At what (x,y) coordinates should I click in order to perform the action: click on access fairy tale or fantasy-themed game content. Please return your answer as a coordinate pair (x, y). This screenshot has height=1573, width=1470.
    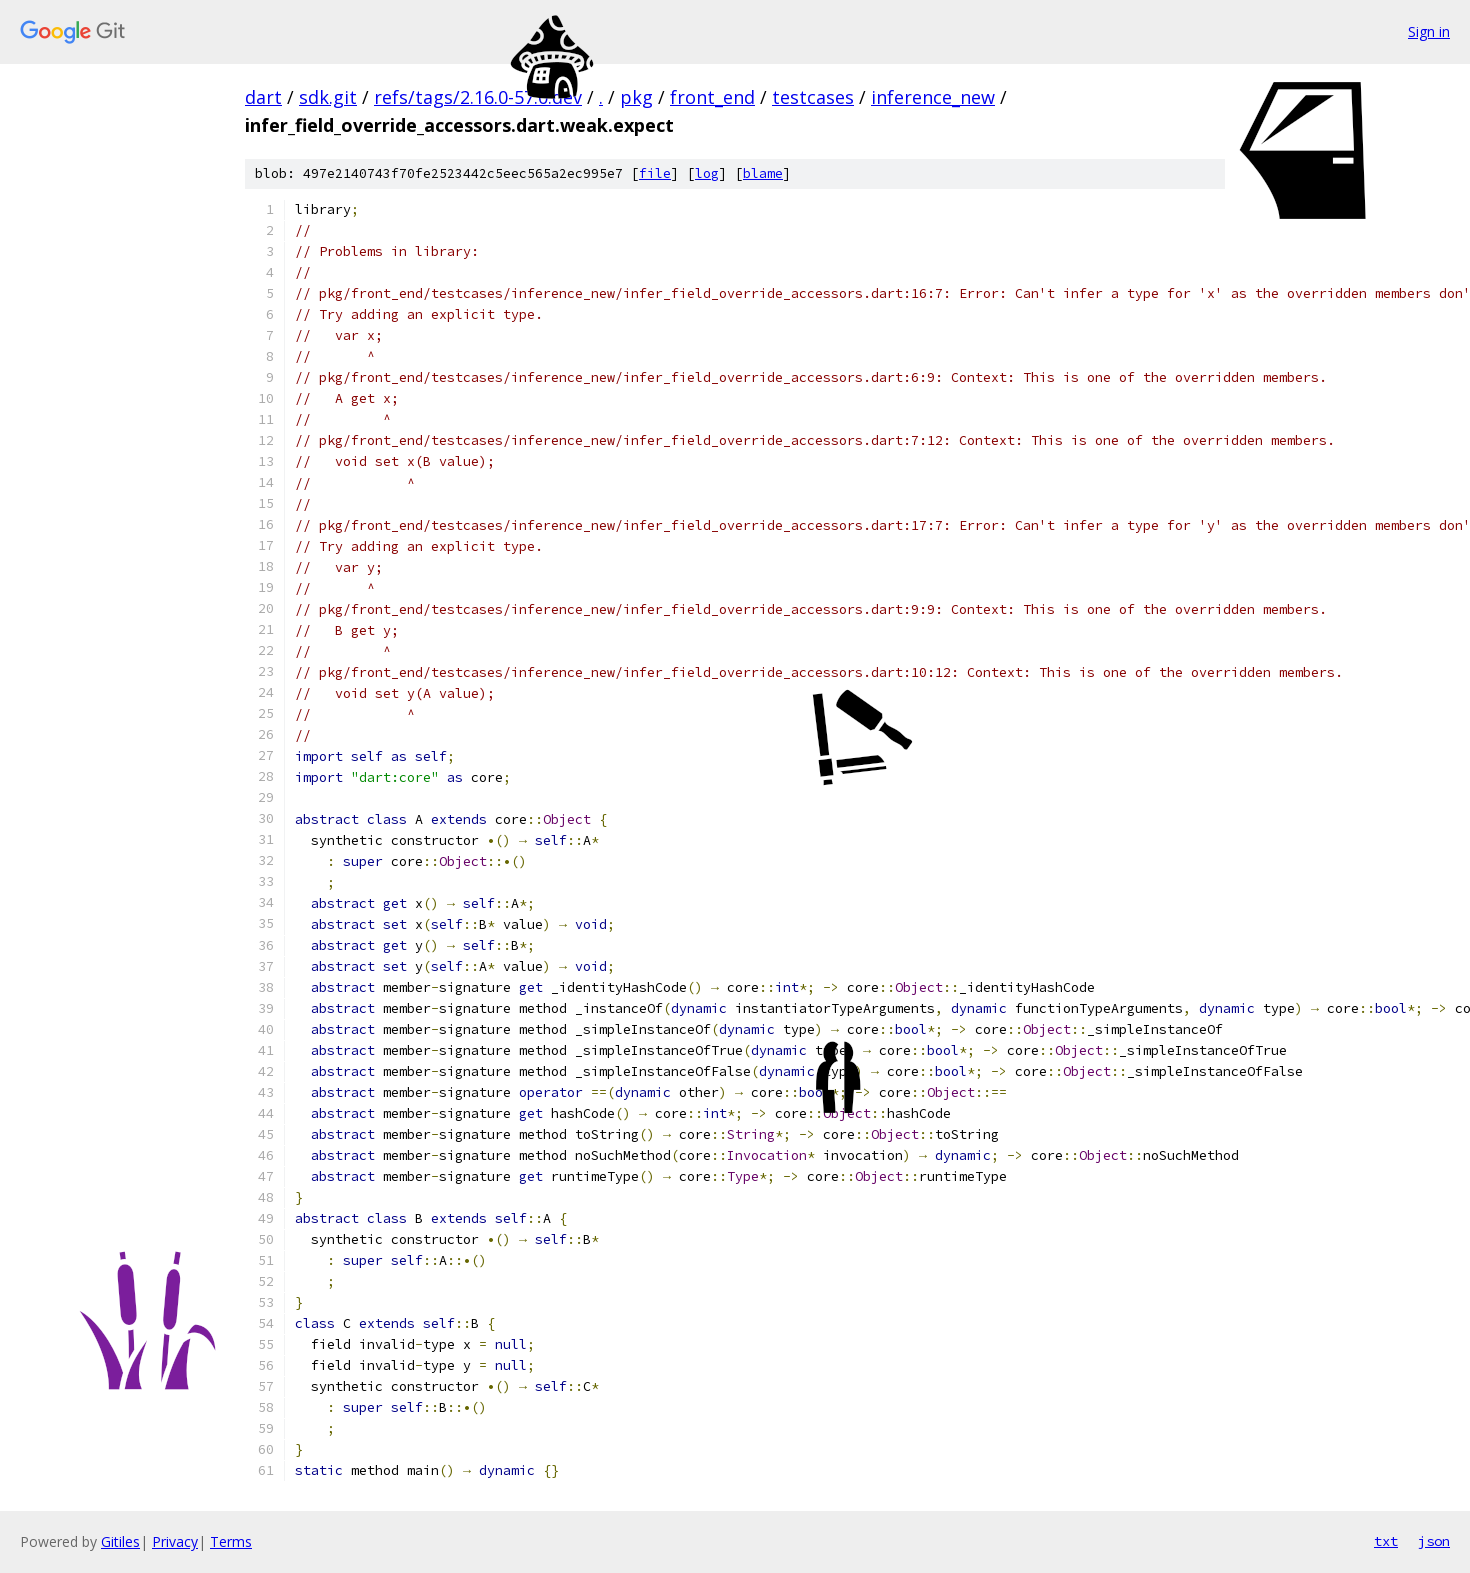
    Looking at the image, I should click on (552, 57).